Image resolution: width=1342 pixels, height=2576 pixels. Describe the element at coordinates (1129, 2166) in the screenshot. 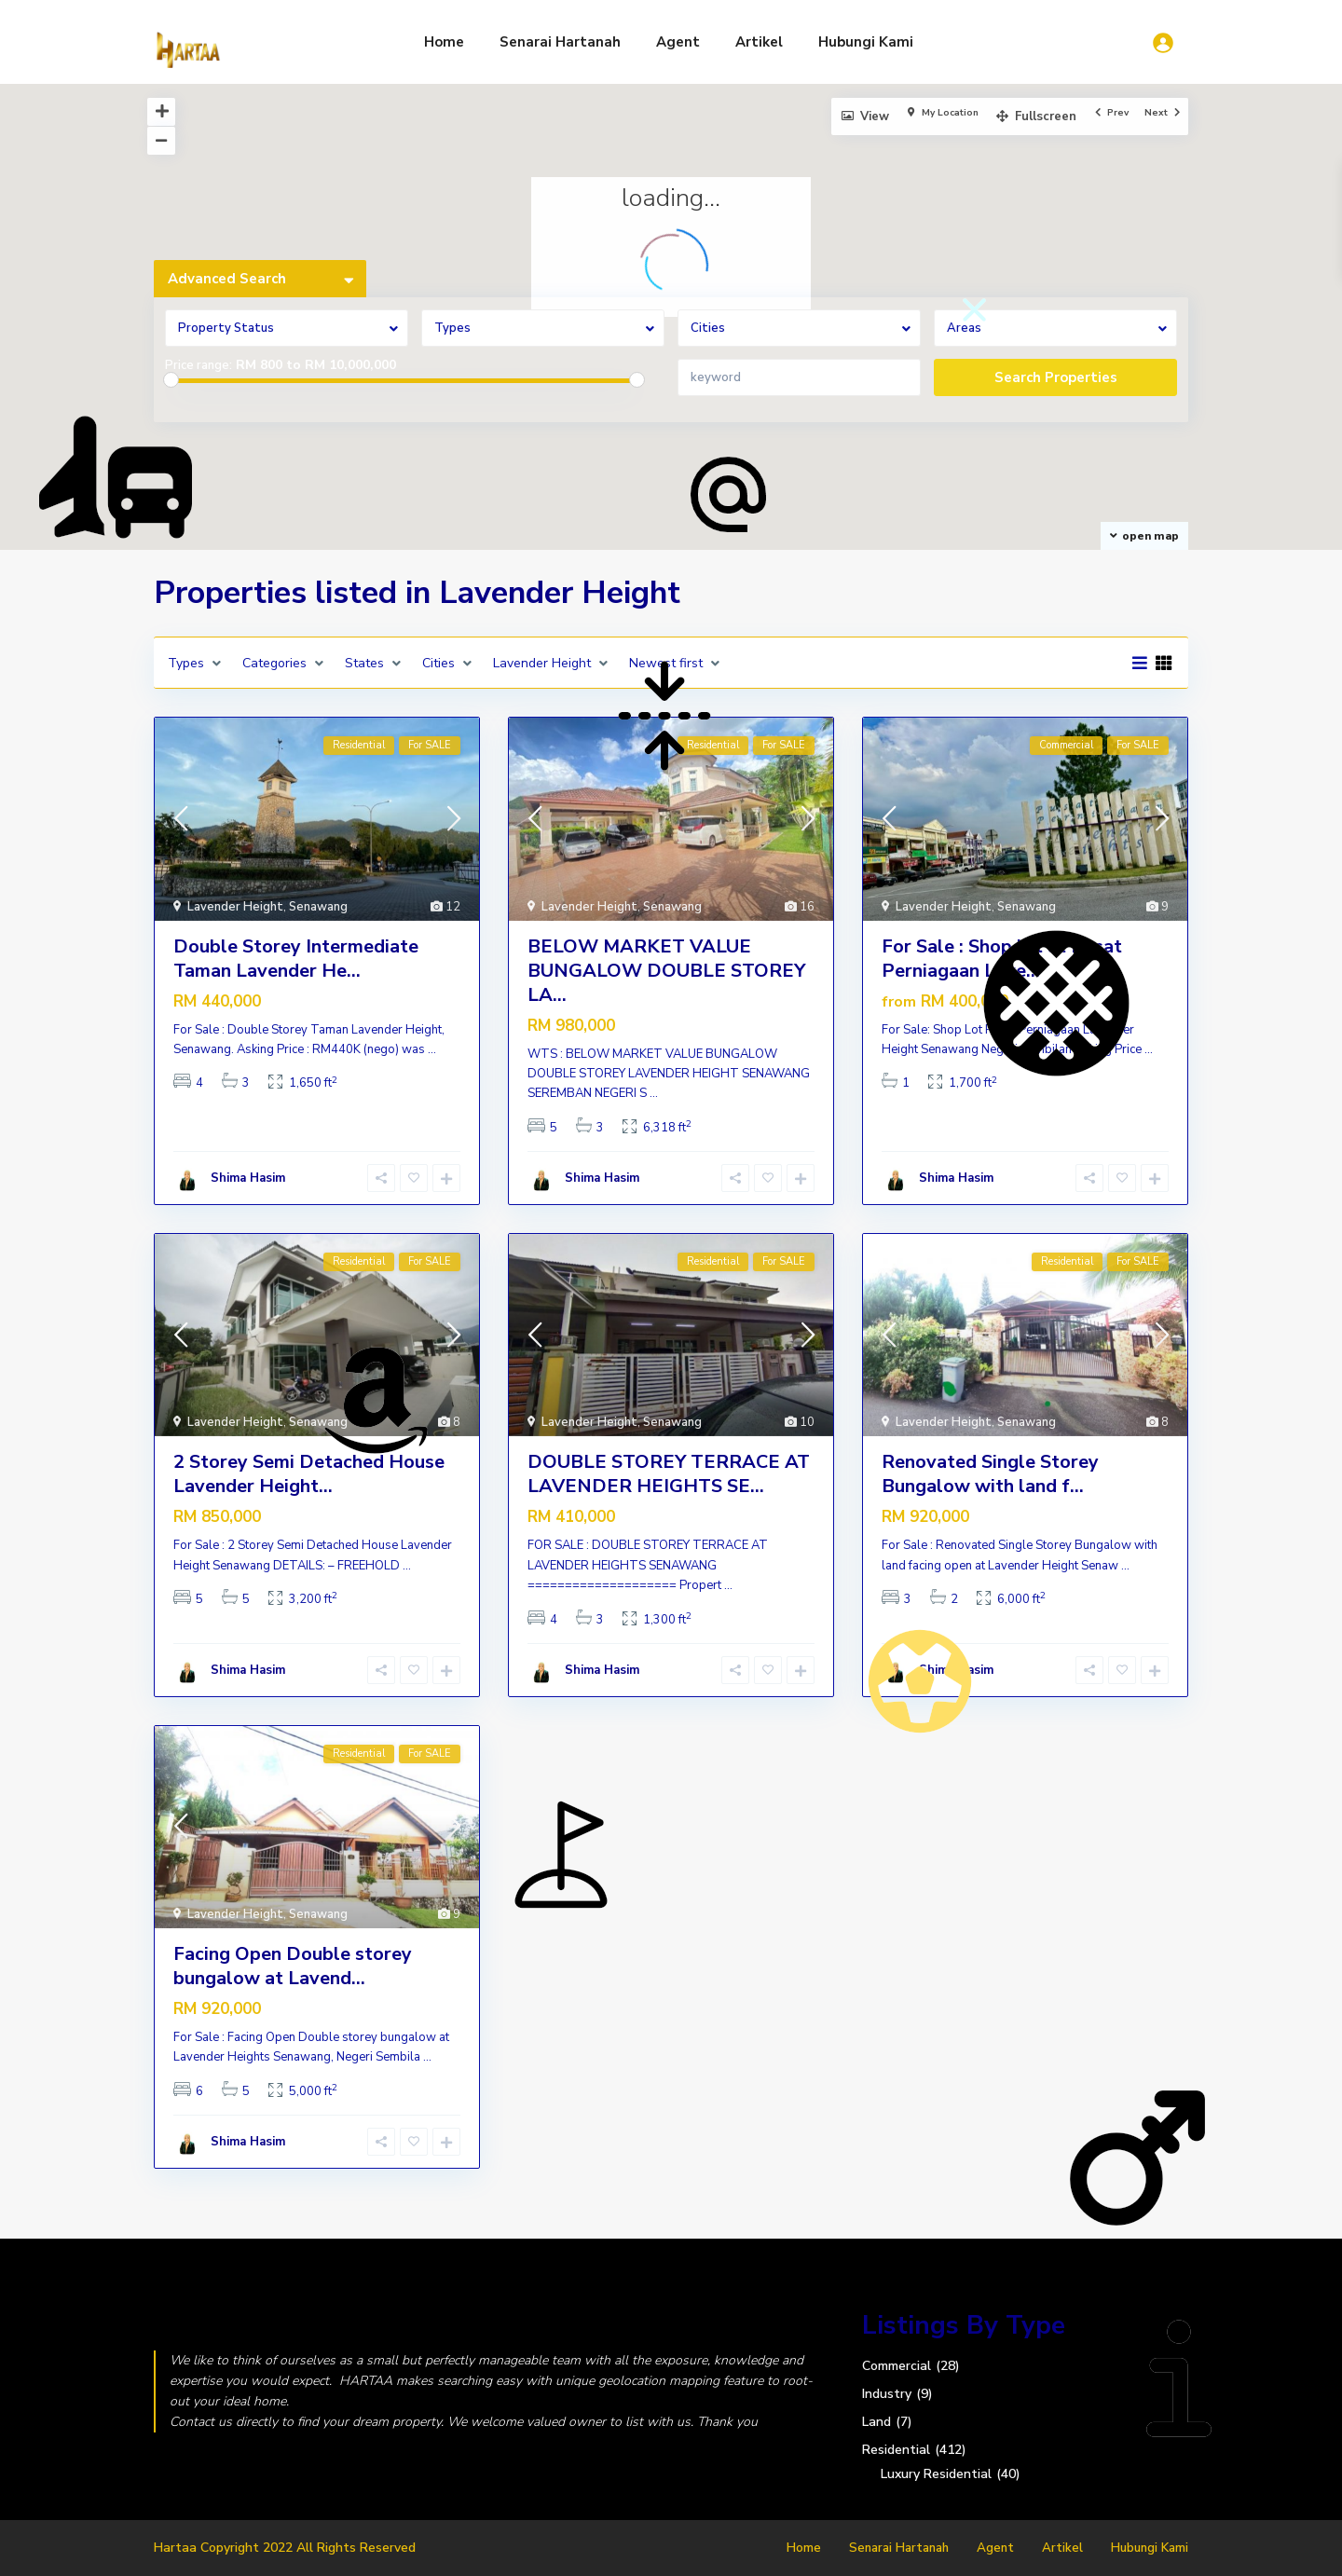

I see `indicates male gender or sex option` at that location.